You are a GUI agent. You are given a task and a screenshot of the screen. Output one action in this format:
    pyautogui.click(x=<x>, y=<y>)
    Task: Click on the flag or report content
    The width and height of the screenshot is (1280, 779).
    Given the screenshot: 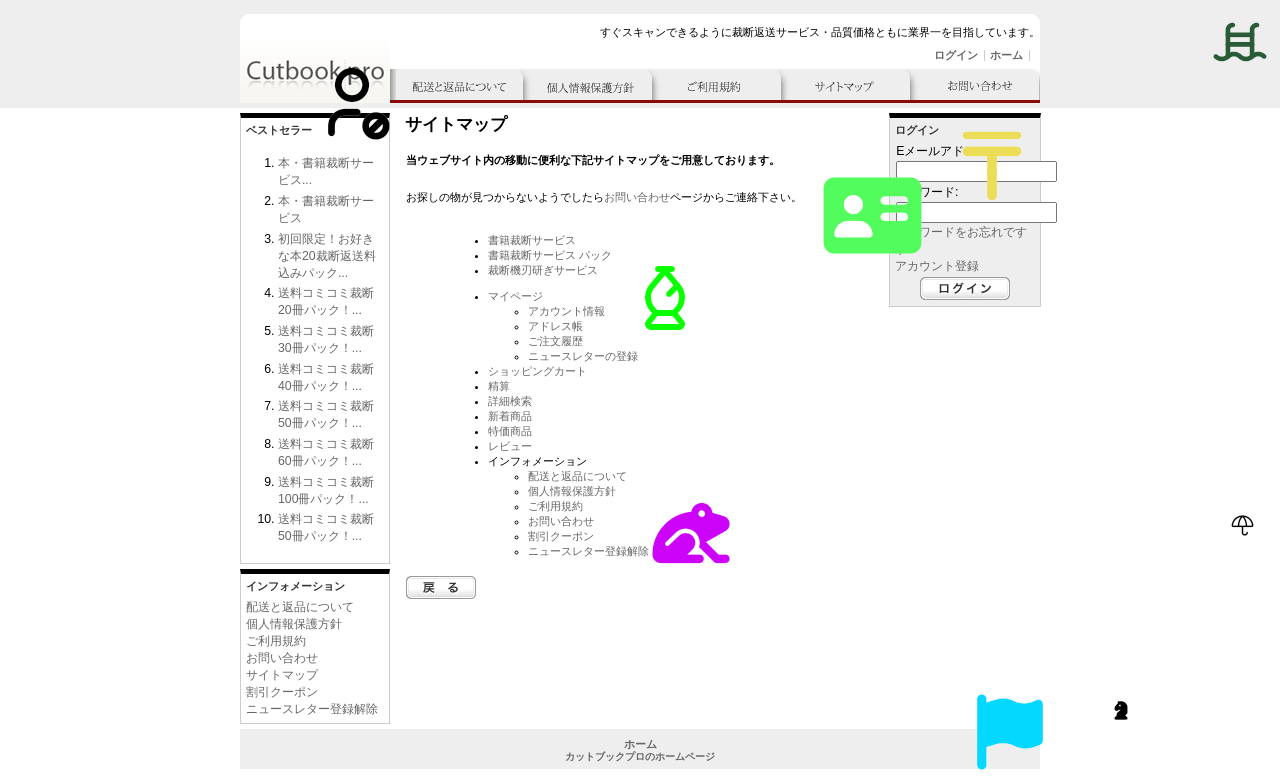 What is the action you would take?
    pyautogui.click(x=1010, y=732)
    